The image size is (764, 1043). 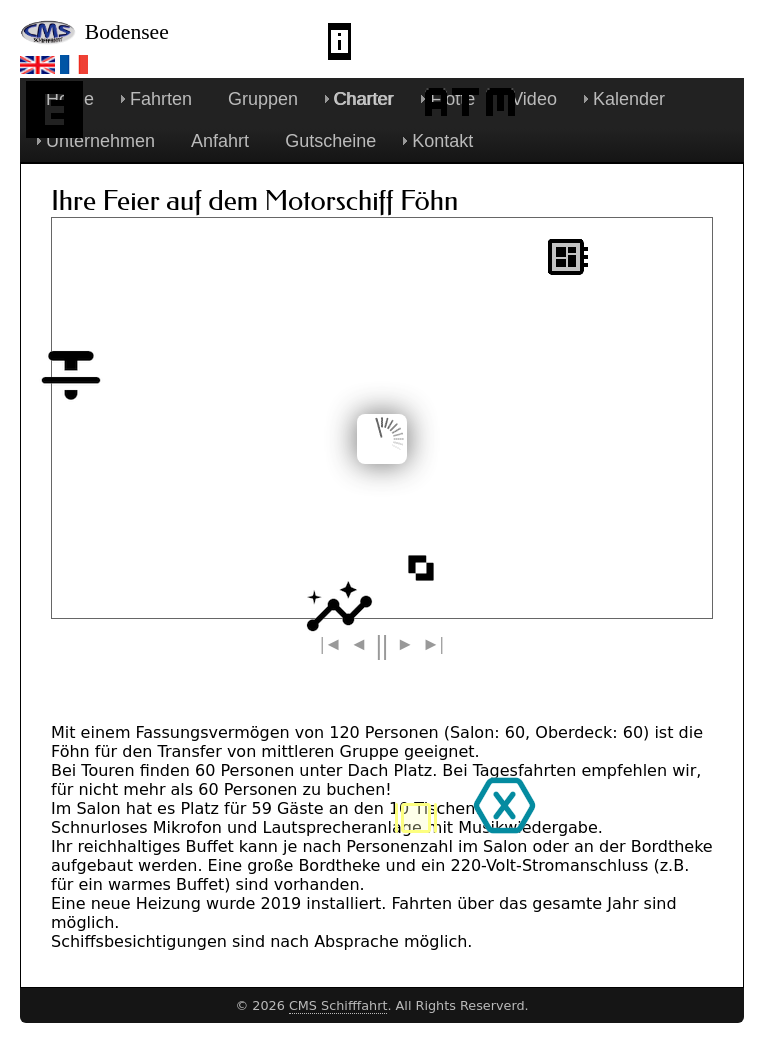 What do you see at coordinates (54, 109) in the screenshot?
I see `indicates explicit content warning` at bounding box center [54, 109].